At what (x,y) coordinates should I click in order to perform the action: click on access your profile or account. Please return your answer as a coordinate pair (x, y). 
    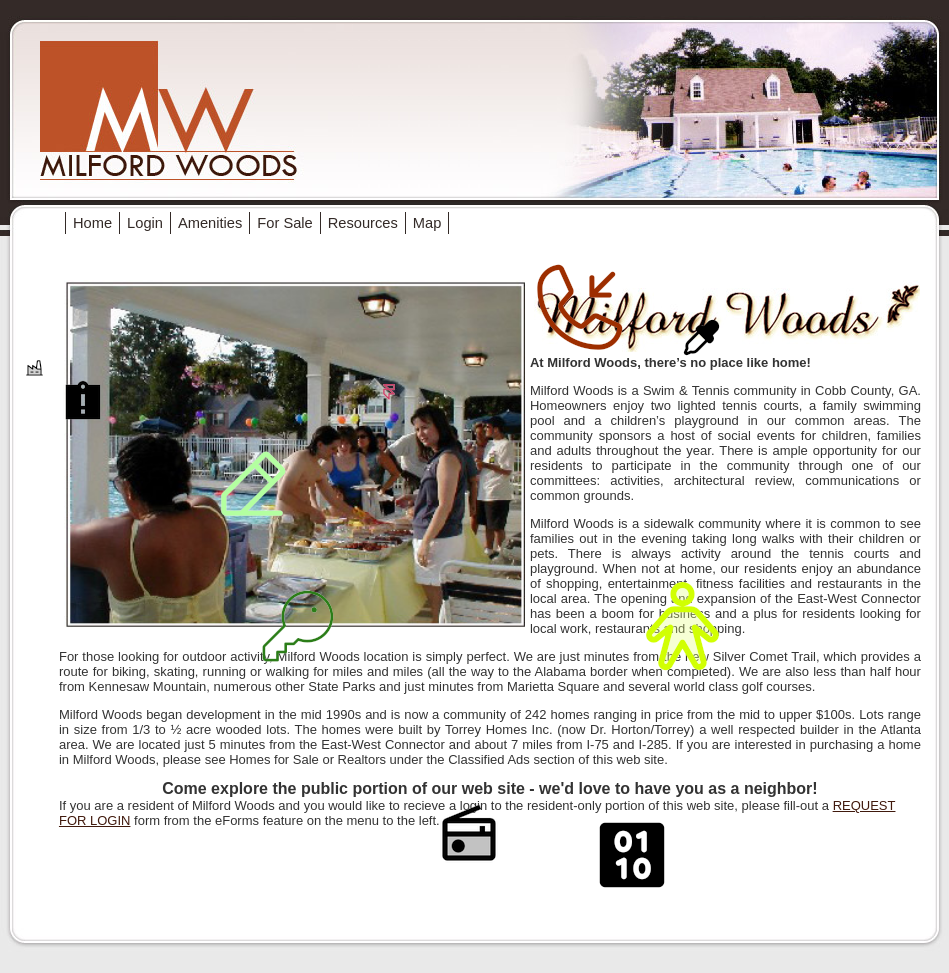
    Looking at the image, I should click on (682, 627).